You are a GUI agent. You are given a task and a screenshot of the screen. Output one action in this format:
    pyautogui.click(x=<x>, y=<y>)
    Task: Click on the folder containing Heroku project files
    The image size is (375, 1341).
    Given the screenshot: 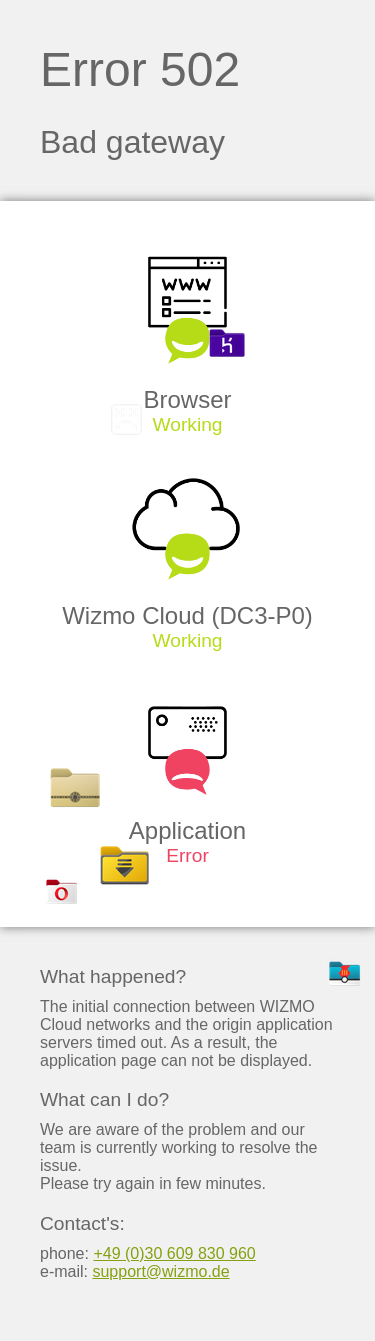 What is the action you would take?
    pyautogui.click(x=227, y=344)
    